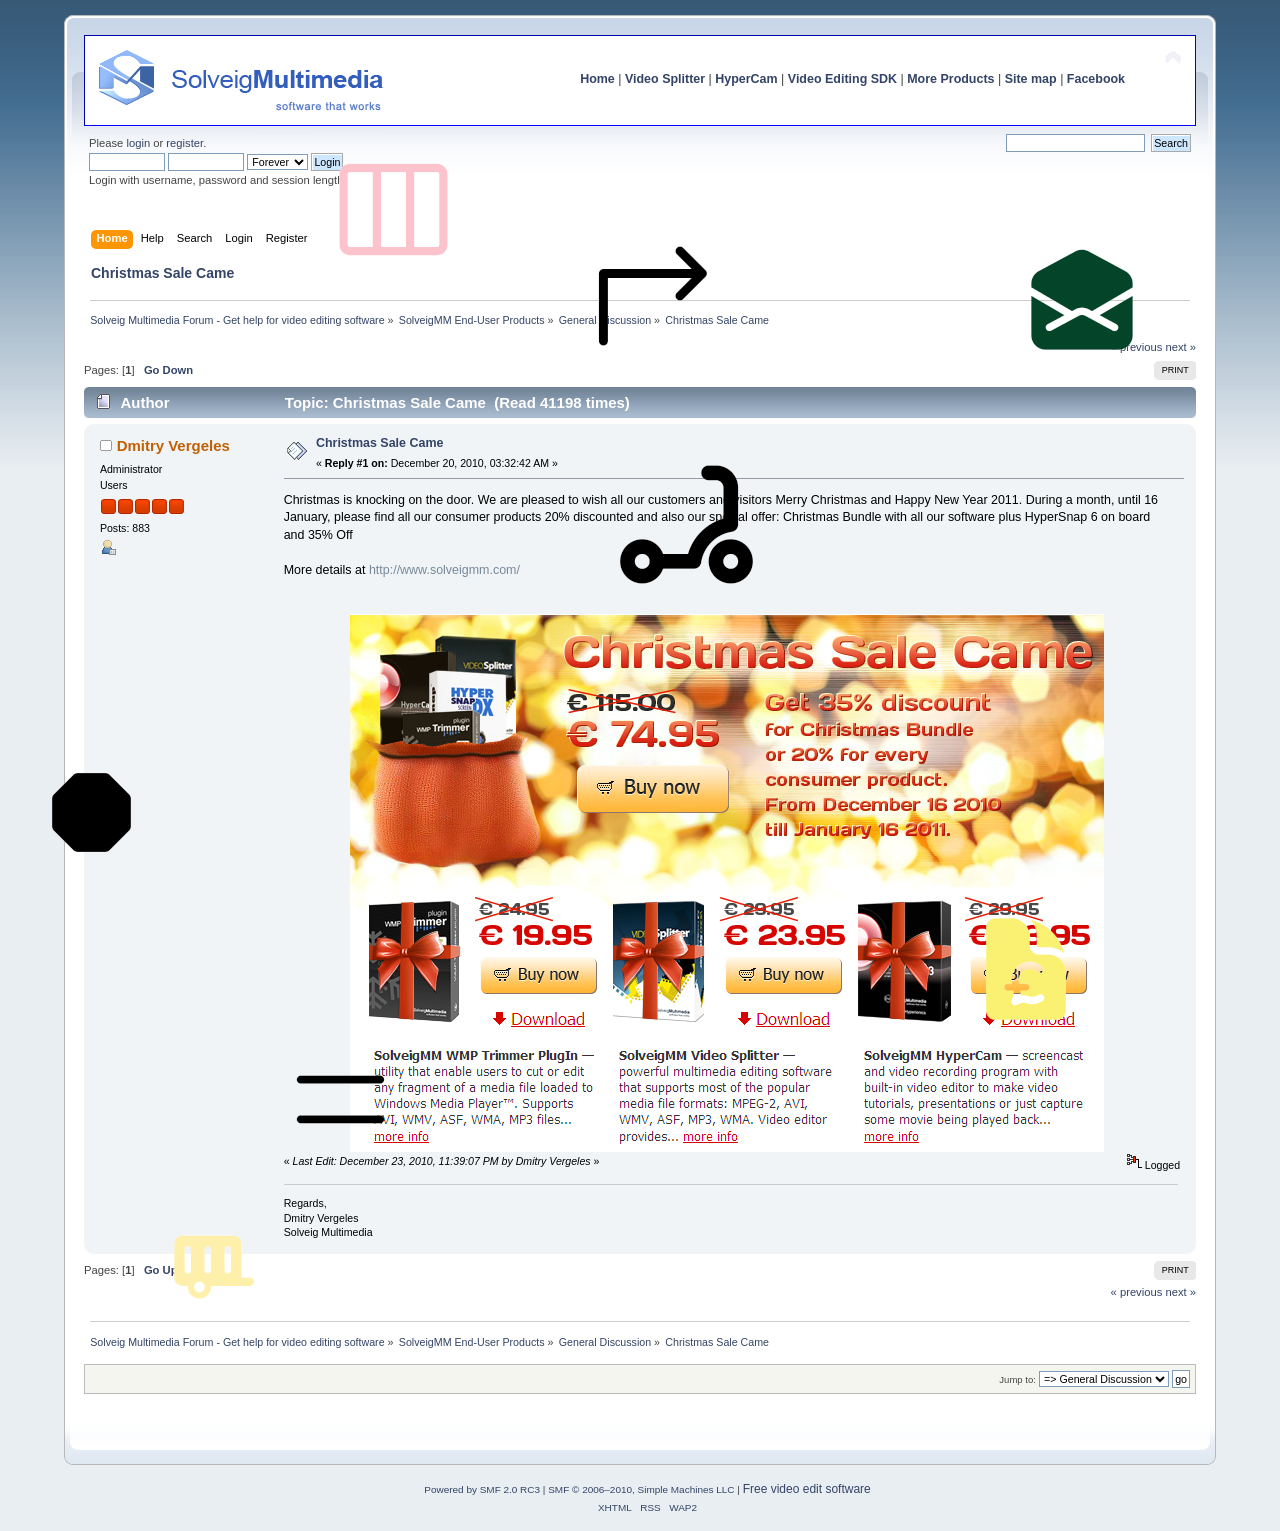 This screenshot has width=1280, height=1531. I want to click on view opened or read messages, so click(1082, 299).